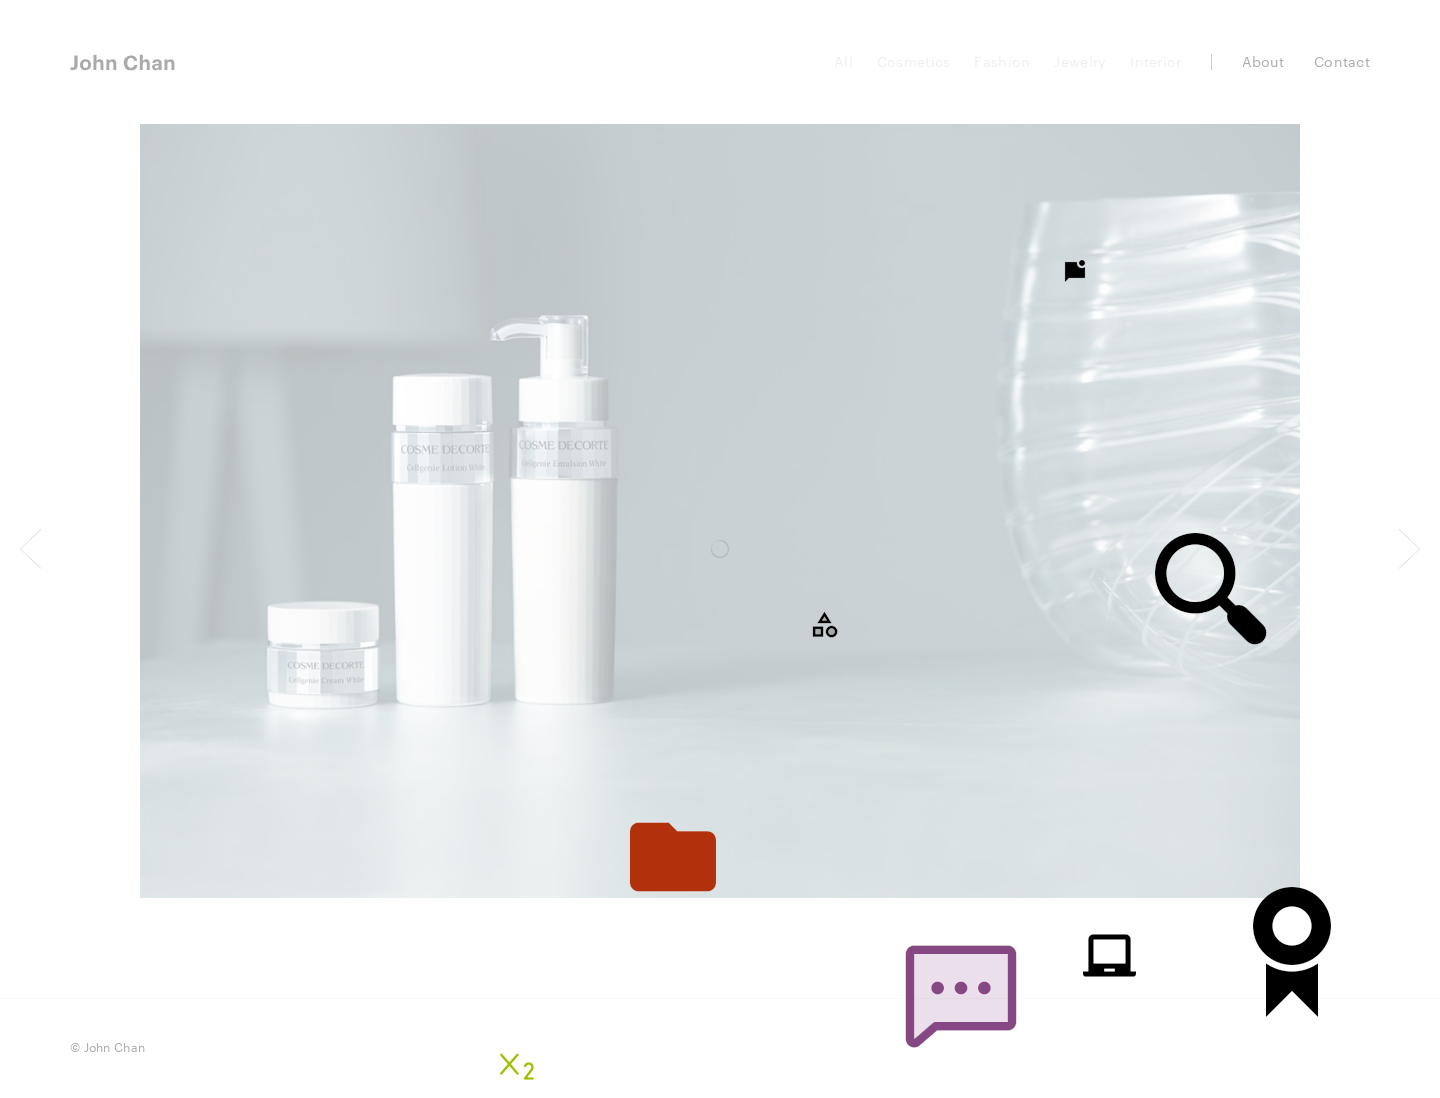 The image size is (1440, 1098). Describe the element at coordinates (515, 1066) in the screenshot. I see `format text as subscript` at that location.